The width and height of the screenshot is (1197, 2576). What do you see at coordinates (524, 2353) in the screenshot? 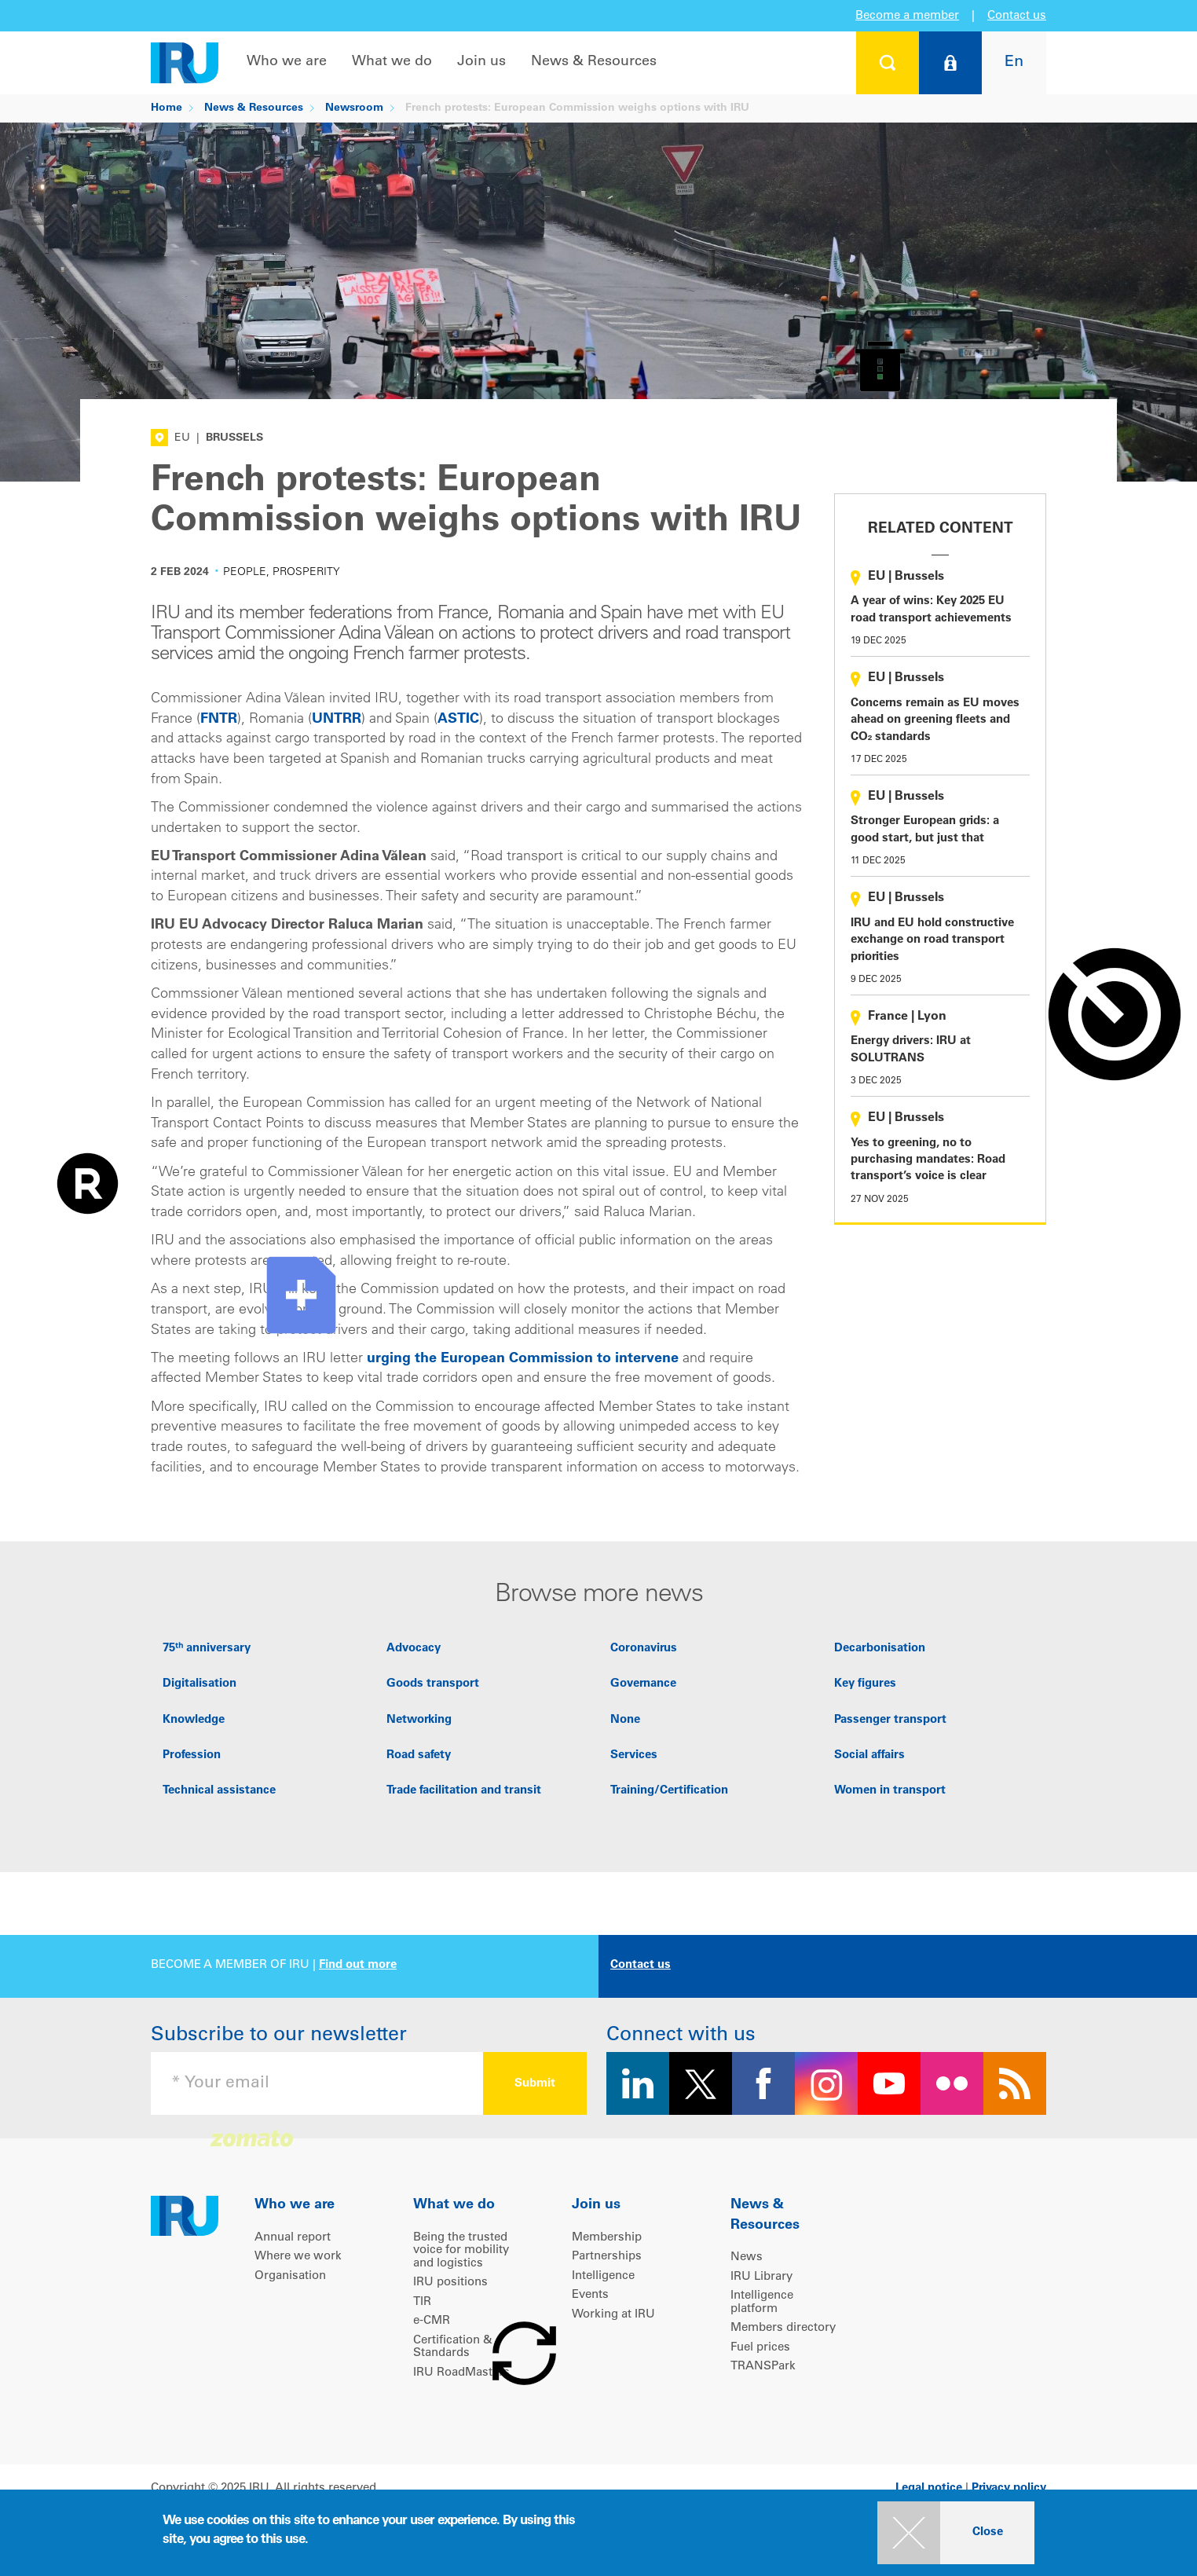
I see `repeat or loop content continuously` at bounding box center [524, 2353].